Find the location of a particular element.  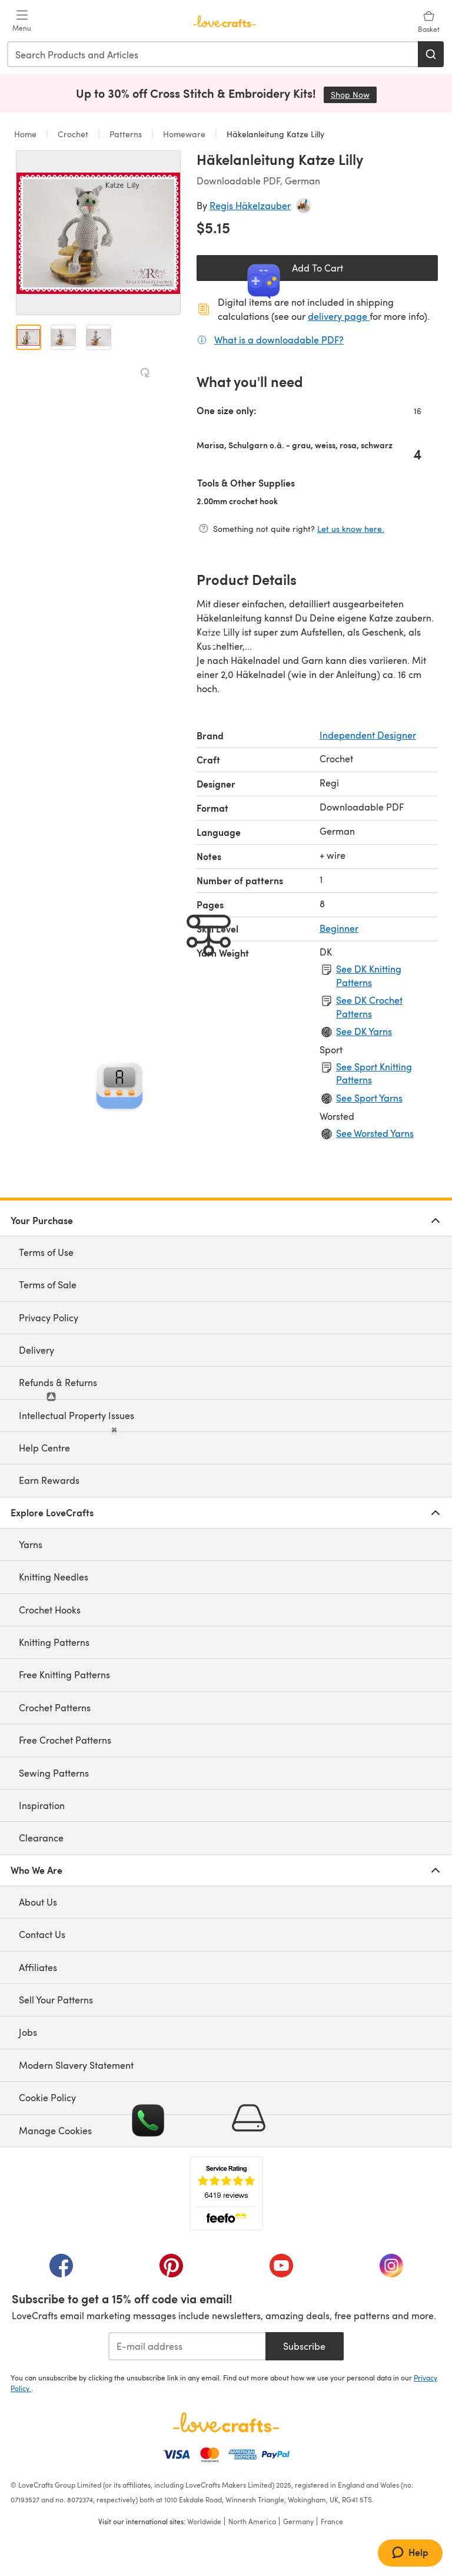

screen rotation is enabled is located at coordinates (145, 373).